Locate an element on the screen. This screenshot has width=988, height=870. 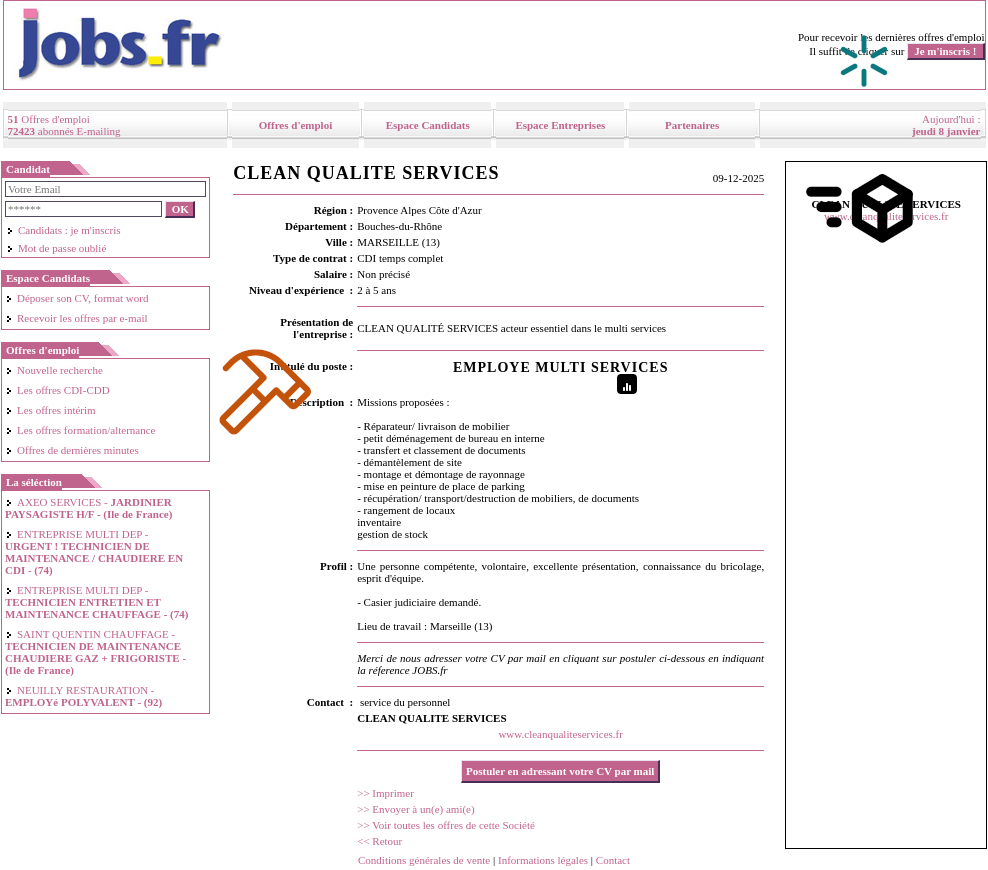
send or ship a package is located at coordinates (862, 207).